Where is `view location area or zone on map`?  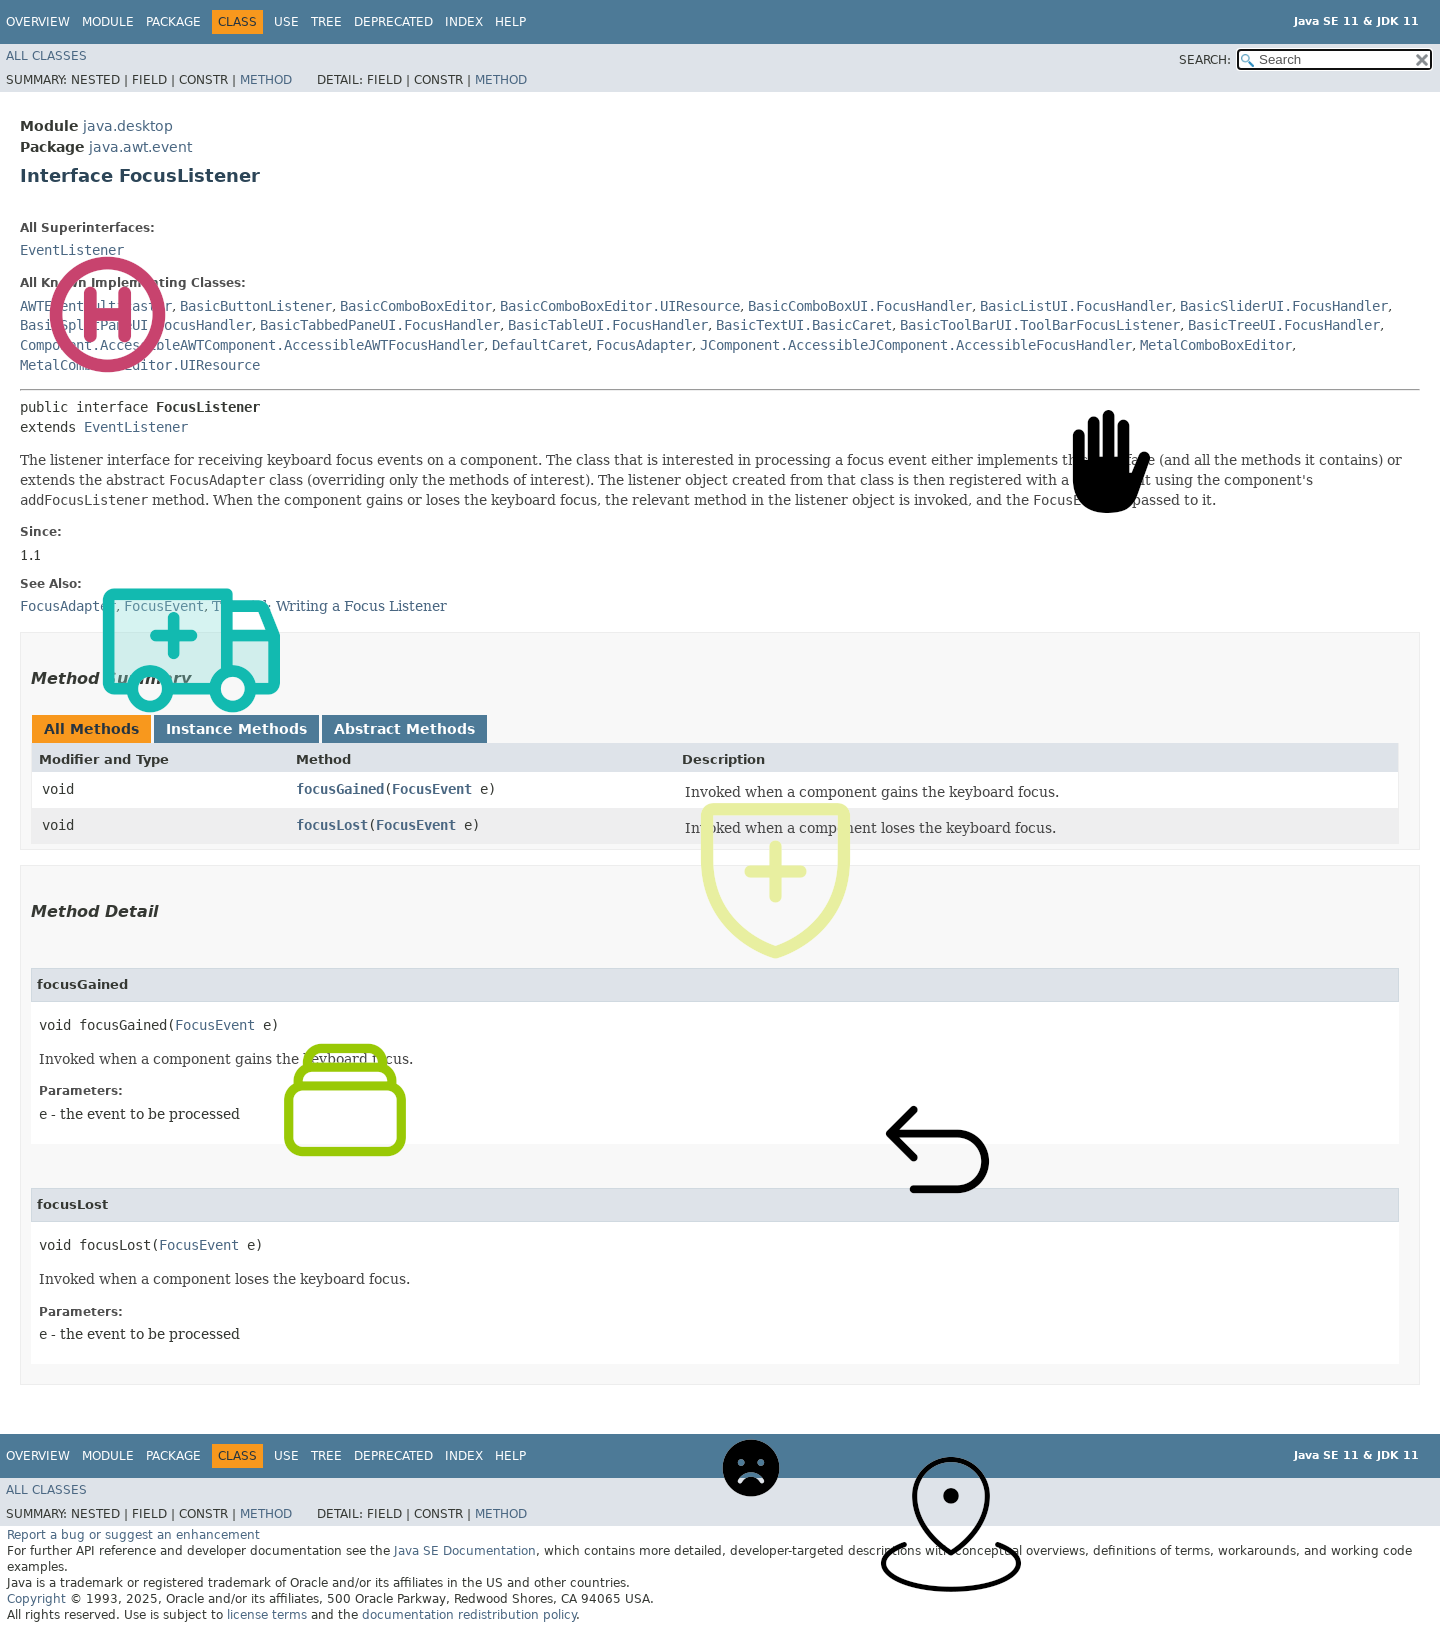
view location area or zone on map is located at coordinates (951, 1527).